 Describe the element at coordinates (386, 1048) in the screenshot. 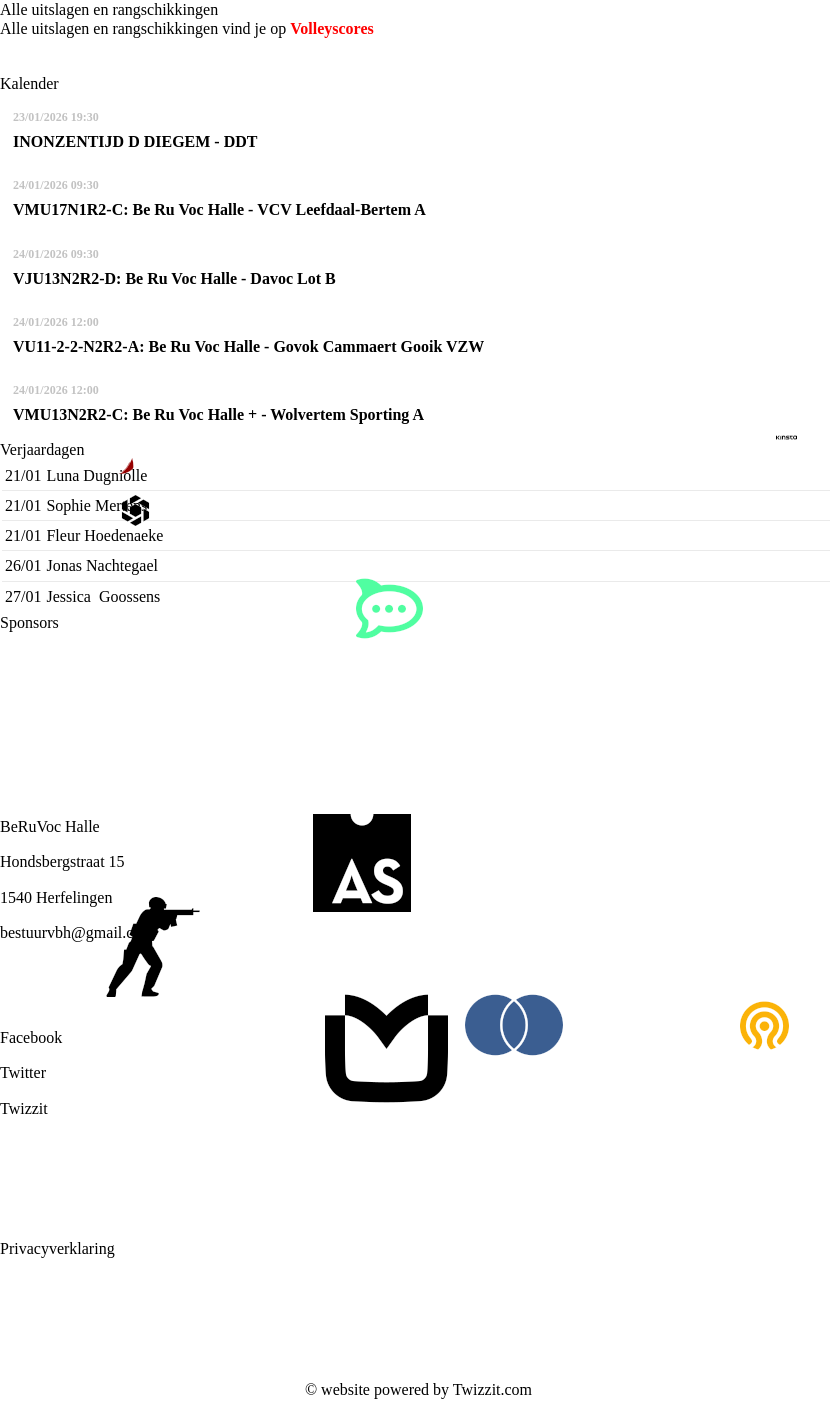

I see `knowledgebase app or service logo` at that location.